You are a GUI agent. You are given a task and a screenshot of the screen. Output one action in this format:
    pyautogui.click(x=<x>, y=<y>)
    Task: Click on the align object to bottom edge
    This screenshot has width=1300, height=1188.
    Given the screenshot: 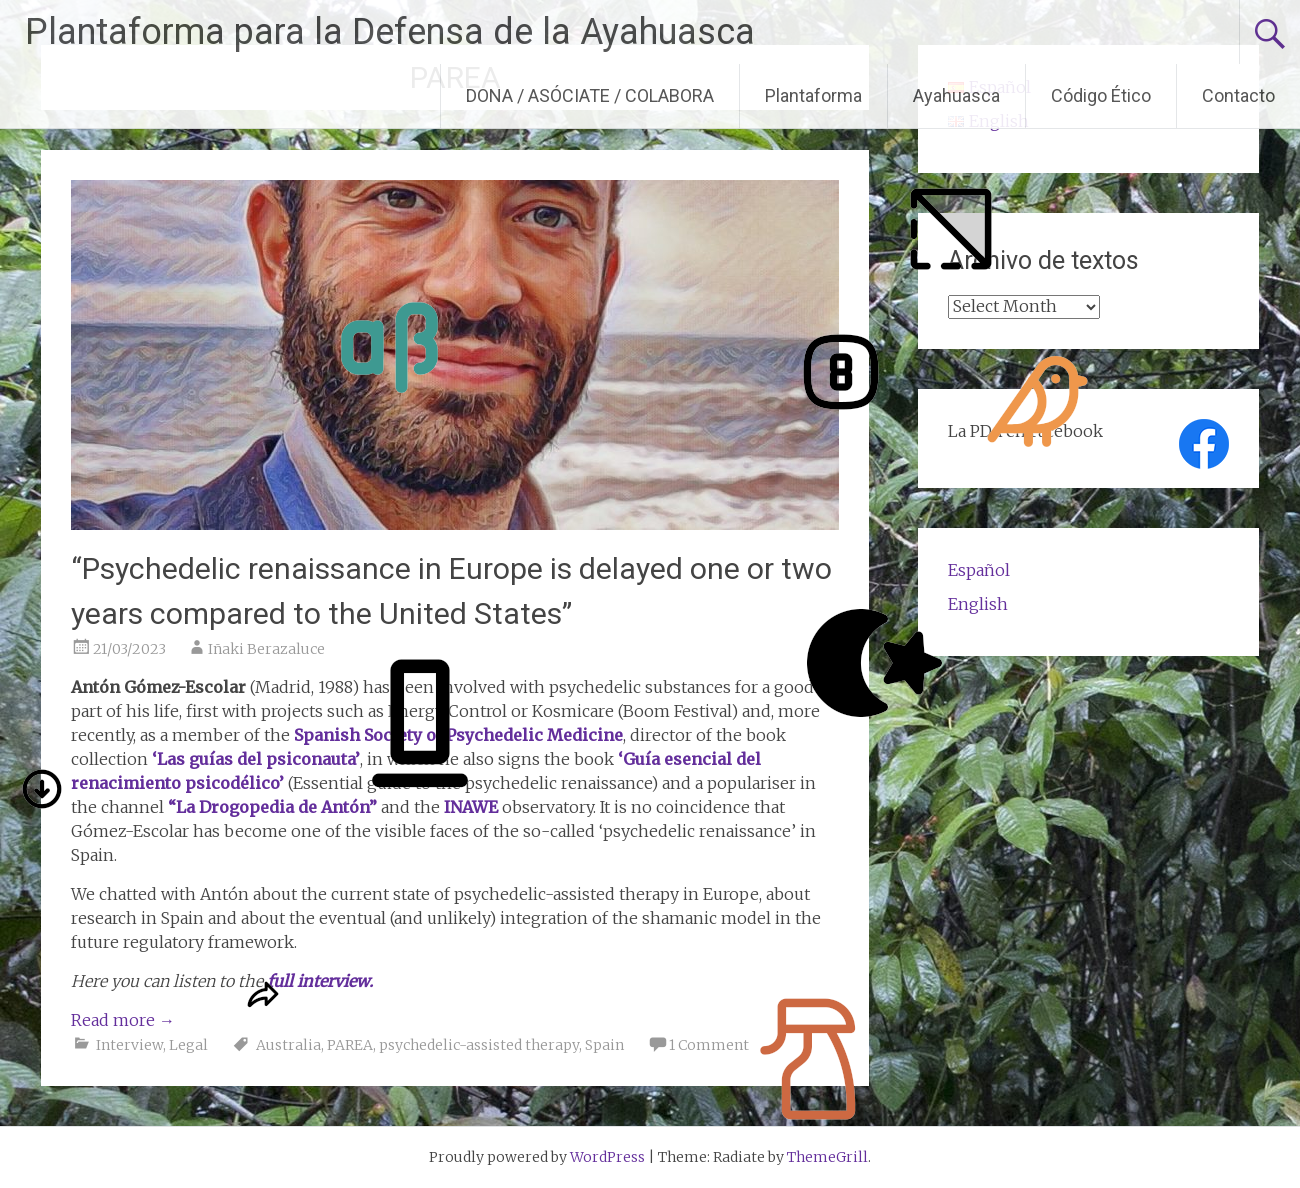 What is the action you would take?
    pyautogui.click(x=420, y=721)
    